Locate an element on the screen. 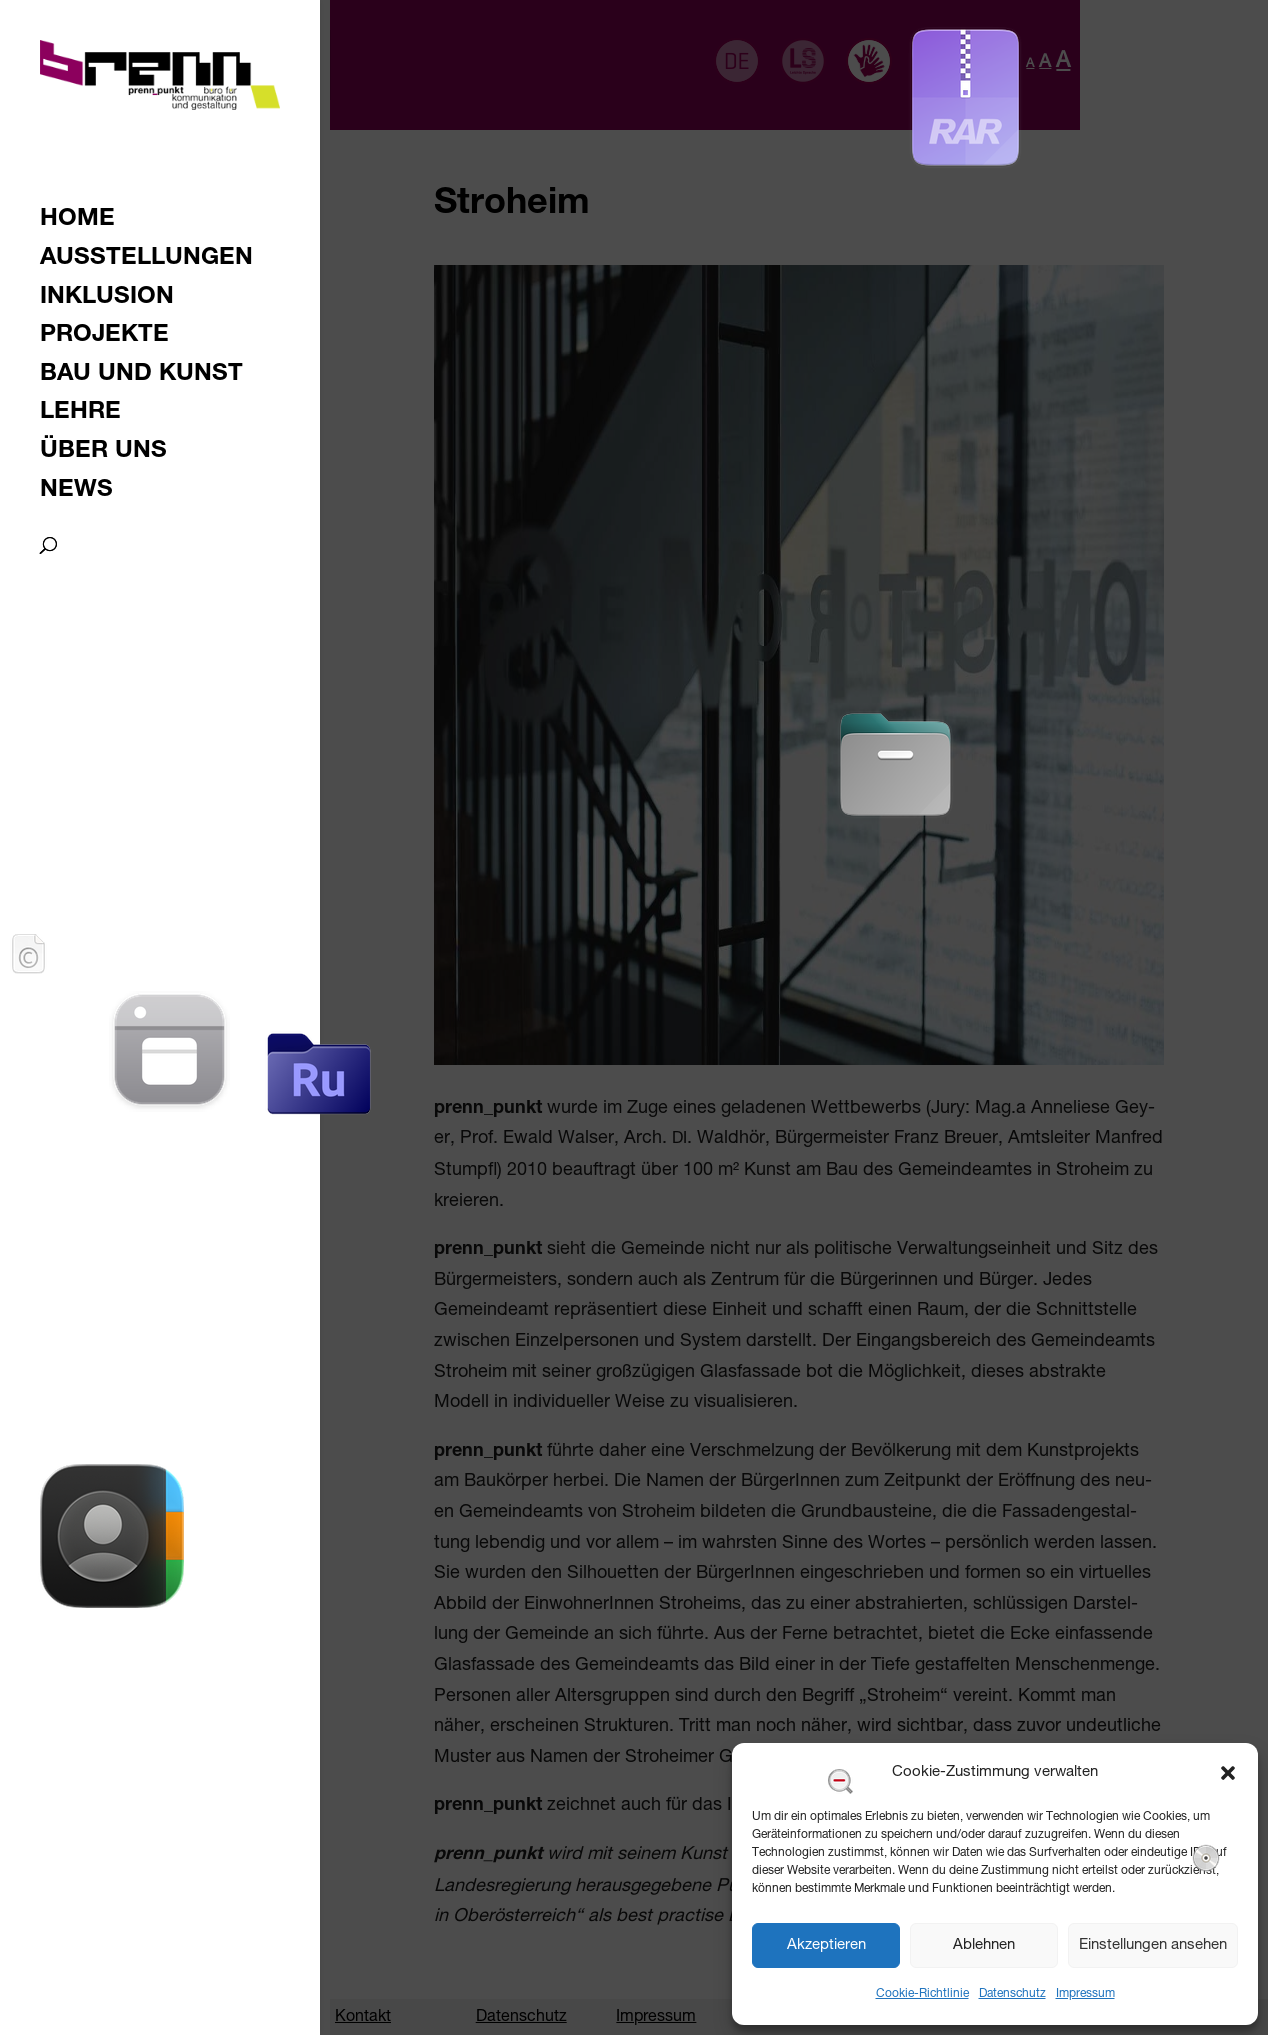 This screenshot has width=1268, height=2035. folder containing Adobe Premiere Rush project files is located at coordinates (318, 1076).